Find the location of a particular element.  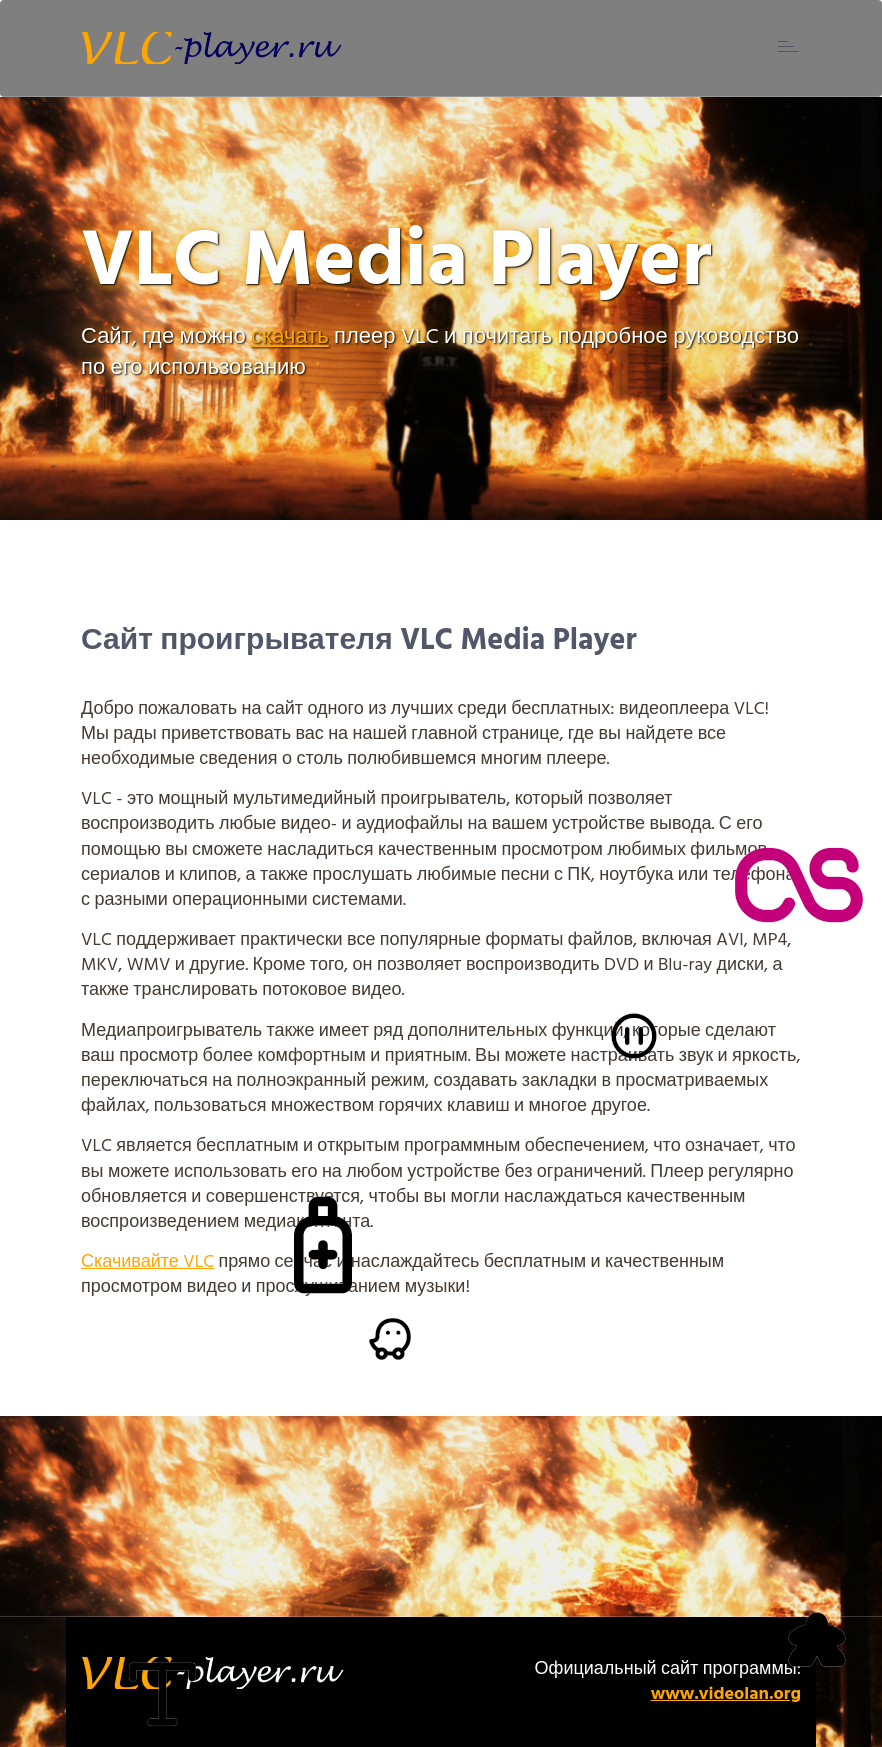

connect to Last.fm account is located at coordinates (799, 883).